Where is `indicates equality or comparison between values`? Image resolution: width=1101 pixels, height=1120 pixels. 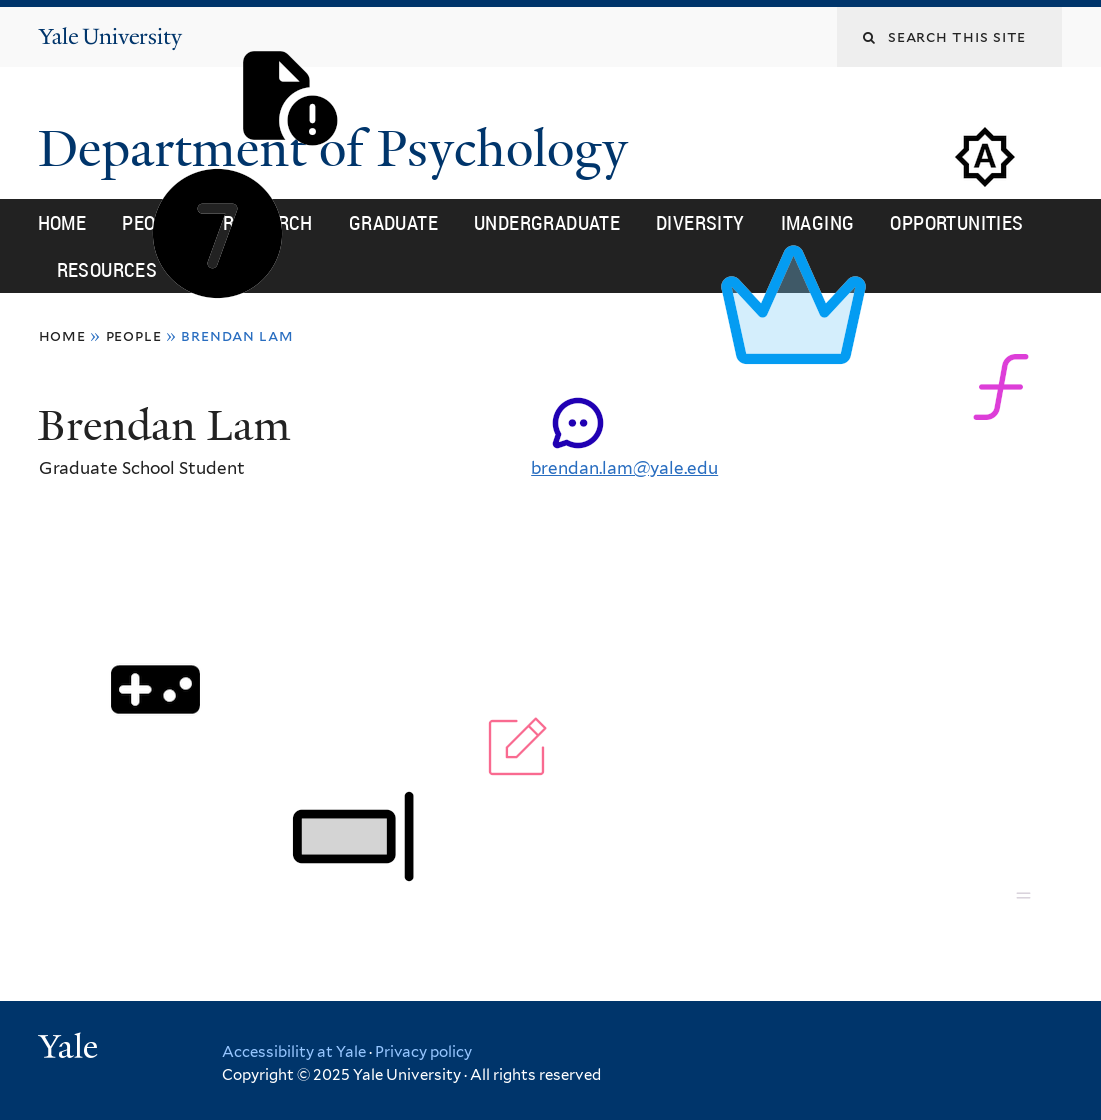 indicates equality or comparison between values is located at coordinates (1023, 895).